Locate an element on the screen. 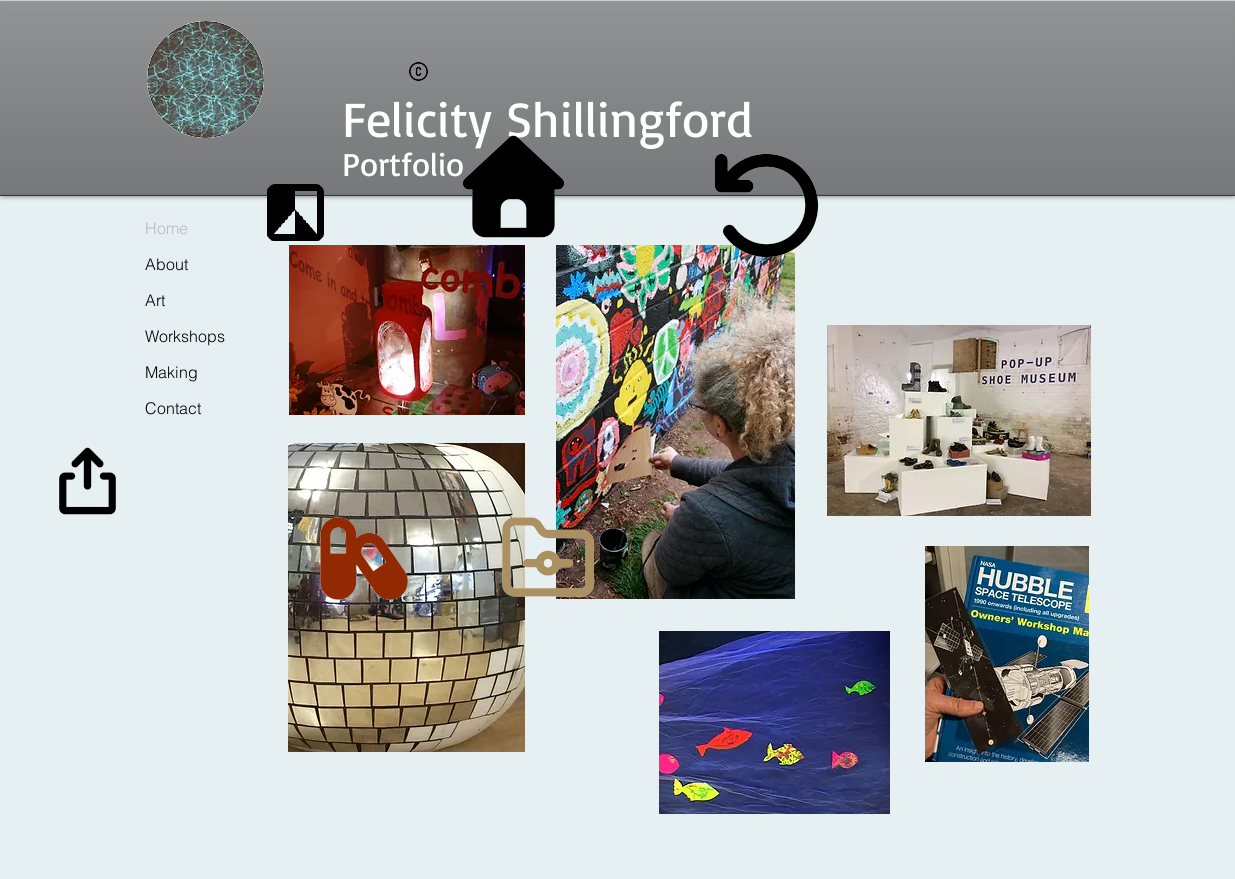  indicates copyright or copyrighted content is located at coordinates (418, 71).